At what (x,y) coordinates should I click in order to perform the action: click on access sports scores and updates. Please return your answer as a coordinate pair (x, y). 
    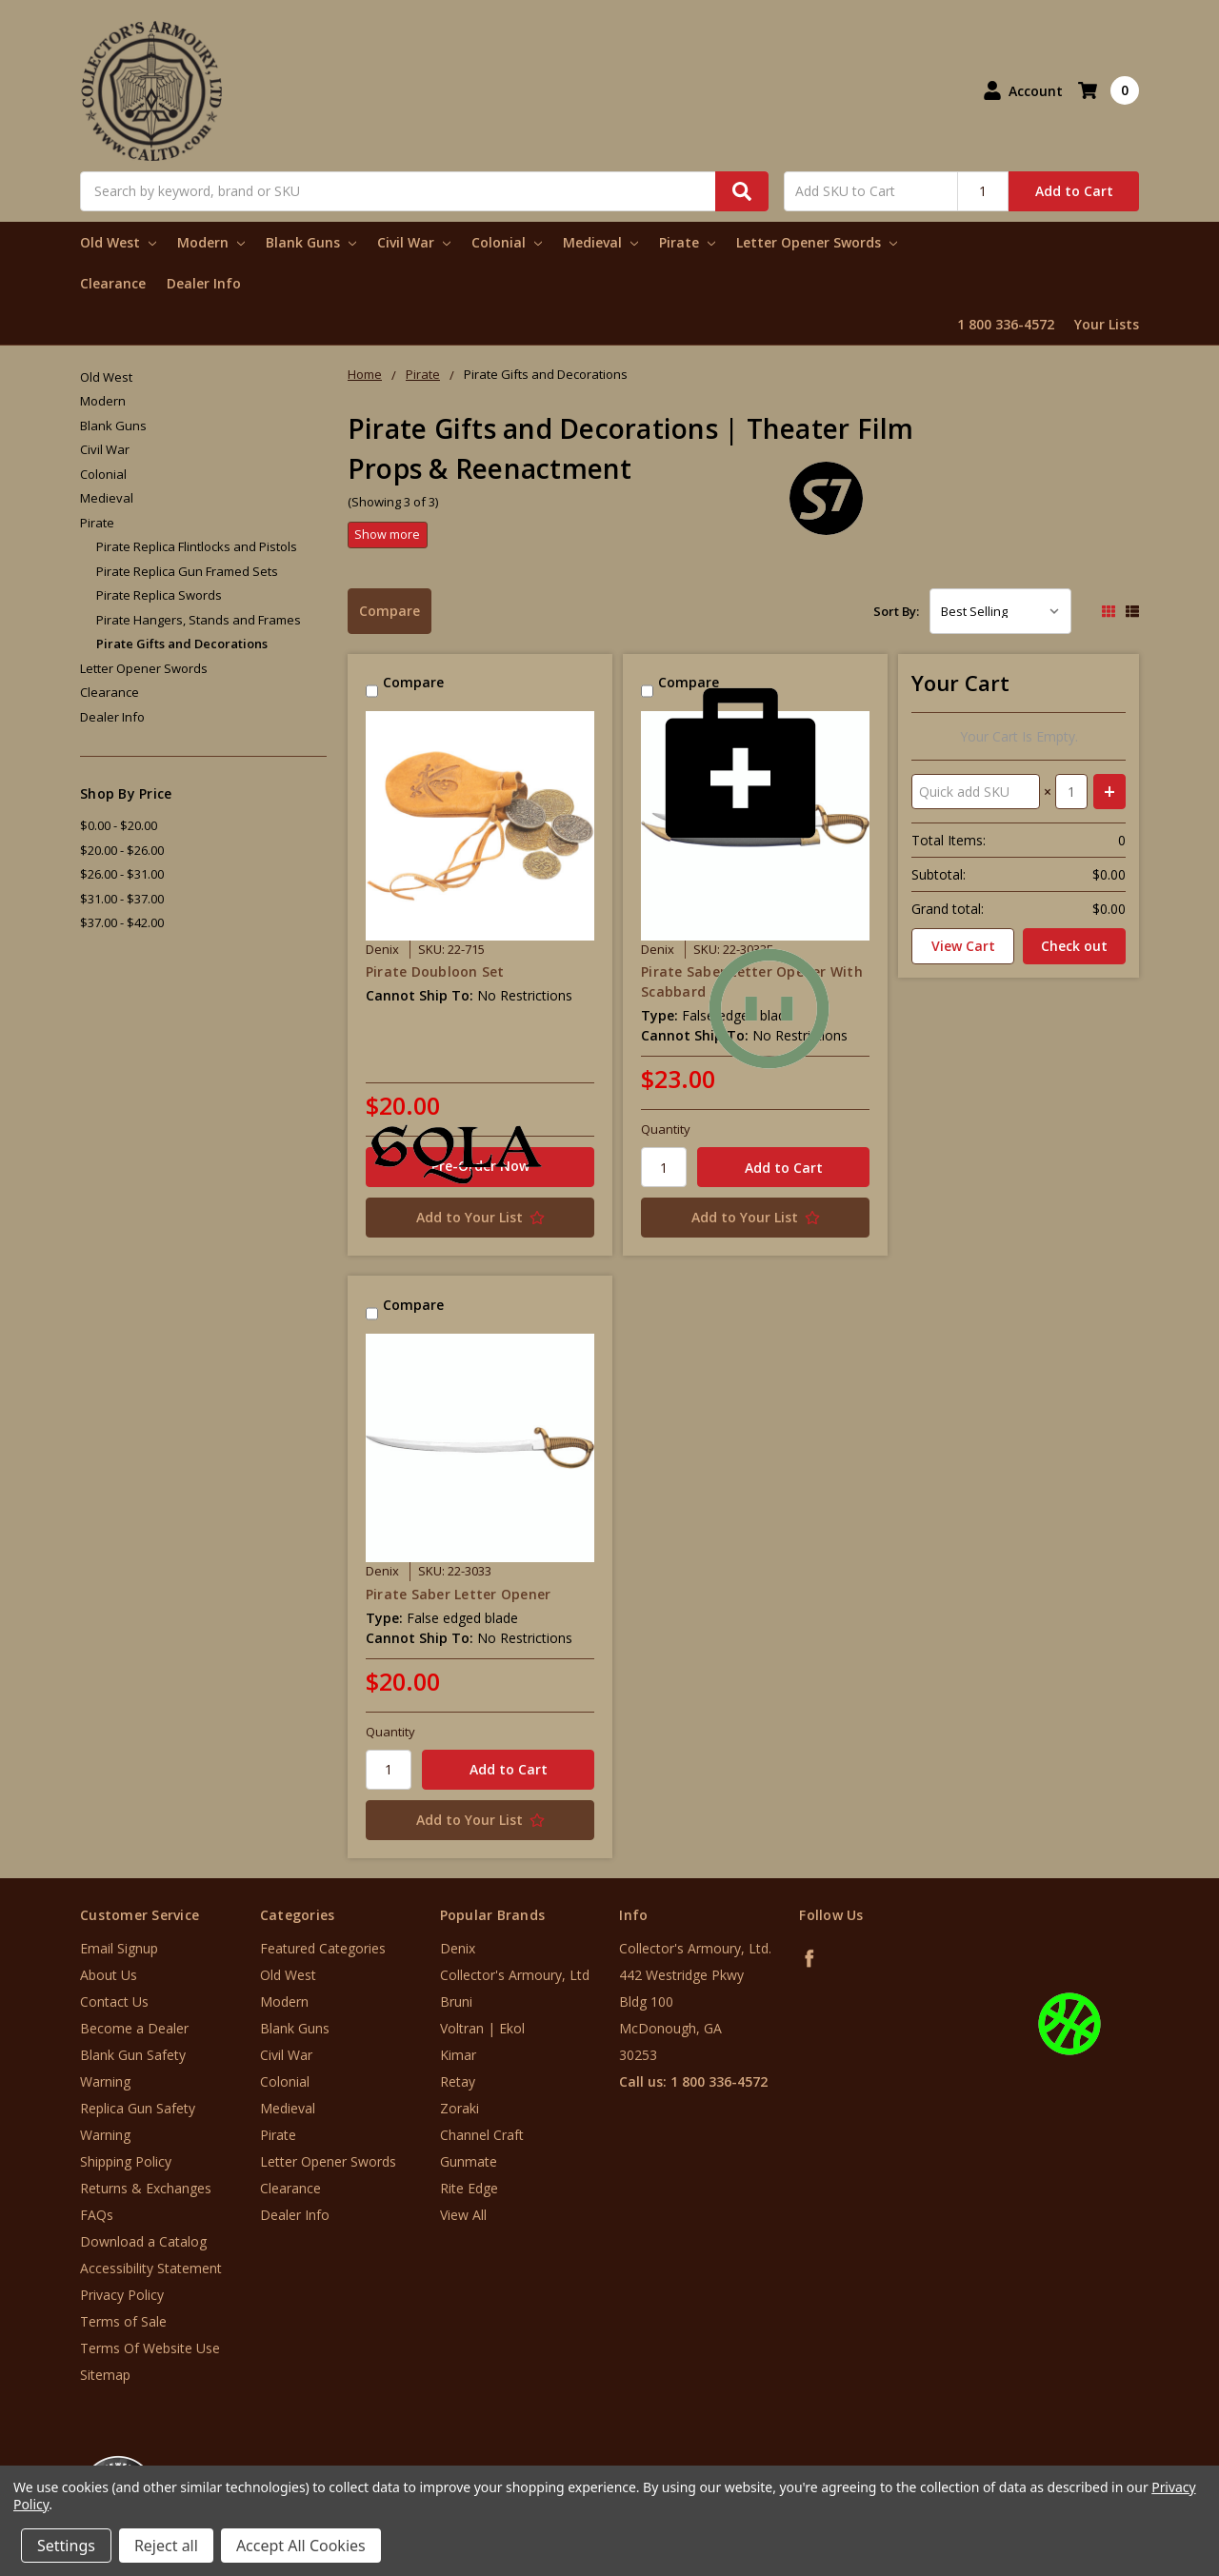
    Looking at the image, I should click on (1069, 2024).